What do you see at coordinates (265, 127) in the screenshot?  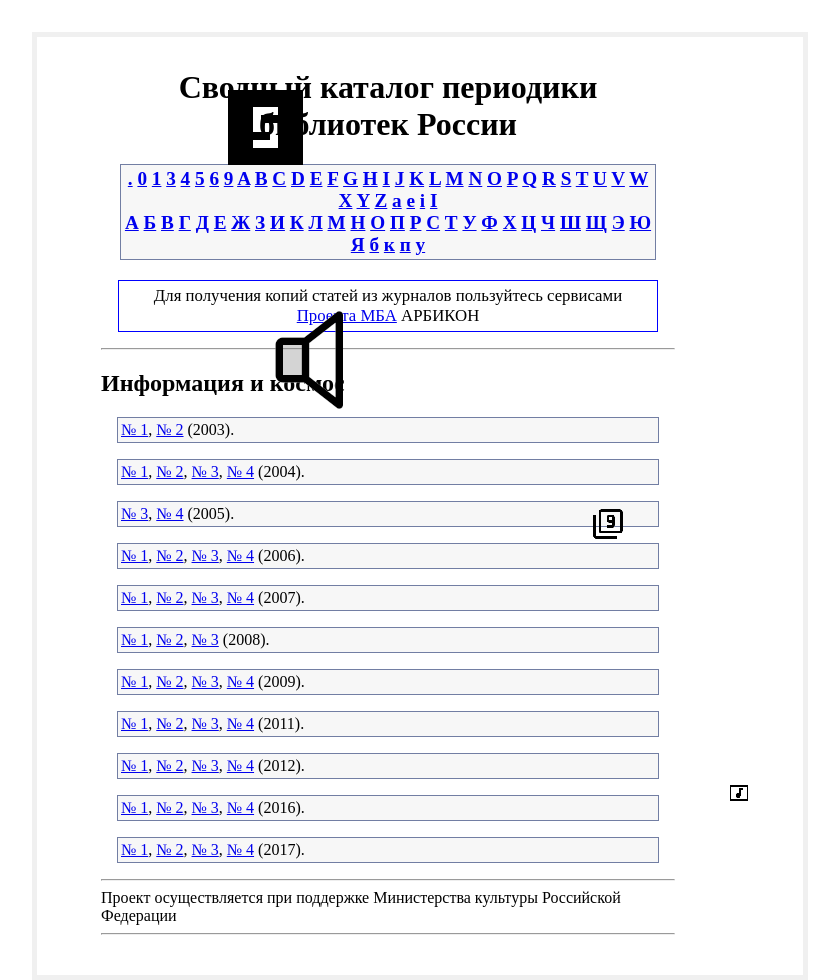 I see `select image filter or preset number 5` at bounding box center [265, 127].